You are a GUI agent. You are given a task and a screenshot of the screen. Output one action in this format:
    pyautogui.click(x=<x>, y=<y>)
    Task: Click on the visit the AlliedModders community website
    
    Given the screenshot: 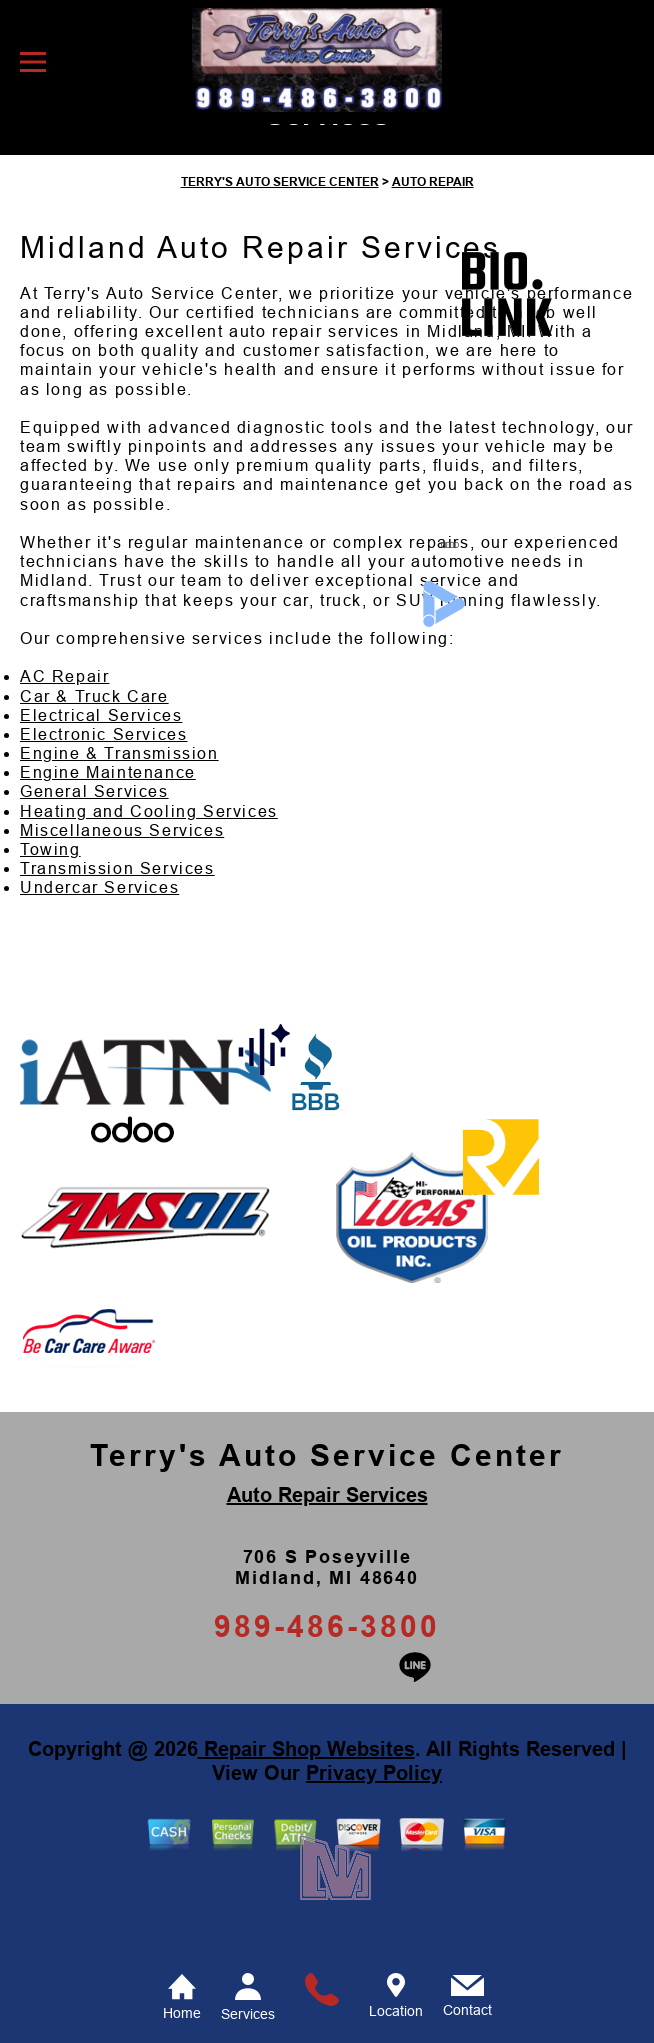 What is the action you would take?
    pyautogui.click(x=335, y=1867)
    